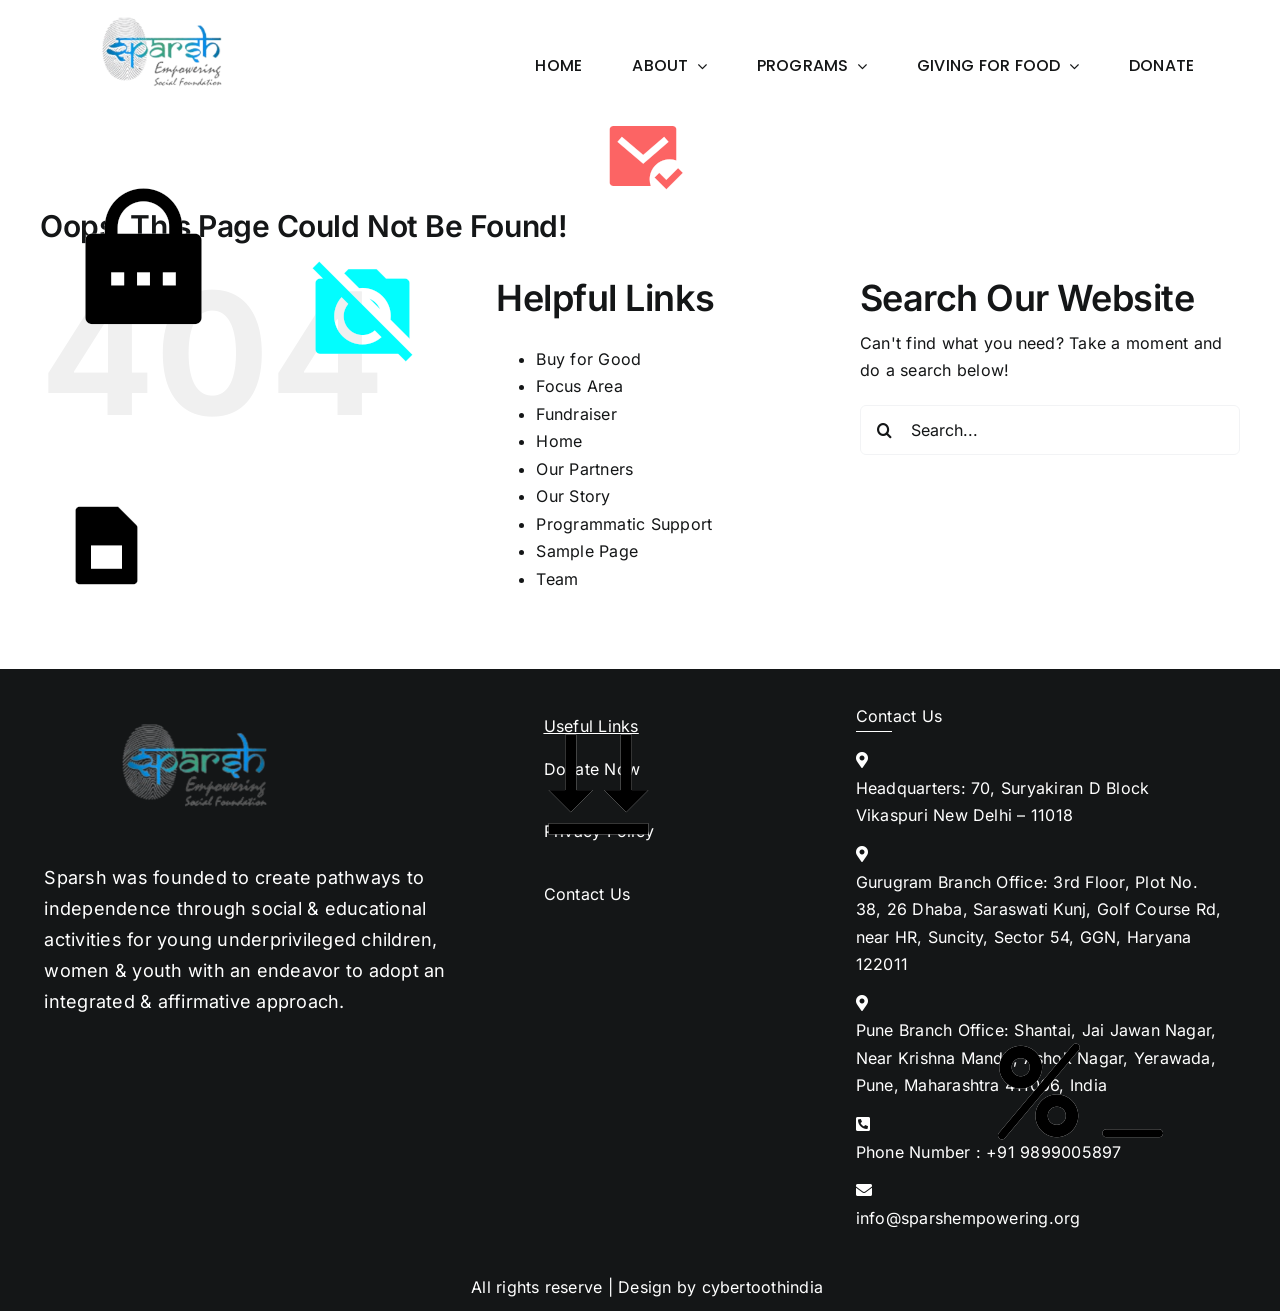 The width and height of the screenshot is (1280, 1311). Describe the element at coordinates (362, 311) in the screenshot. I see `camera is disabled or turned off` at that location.